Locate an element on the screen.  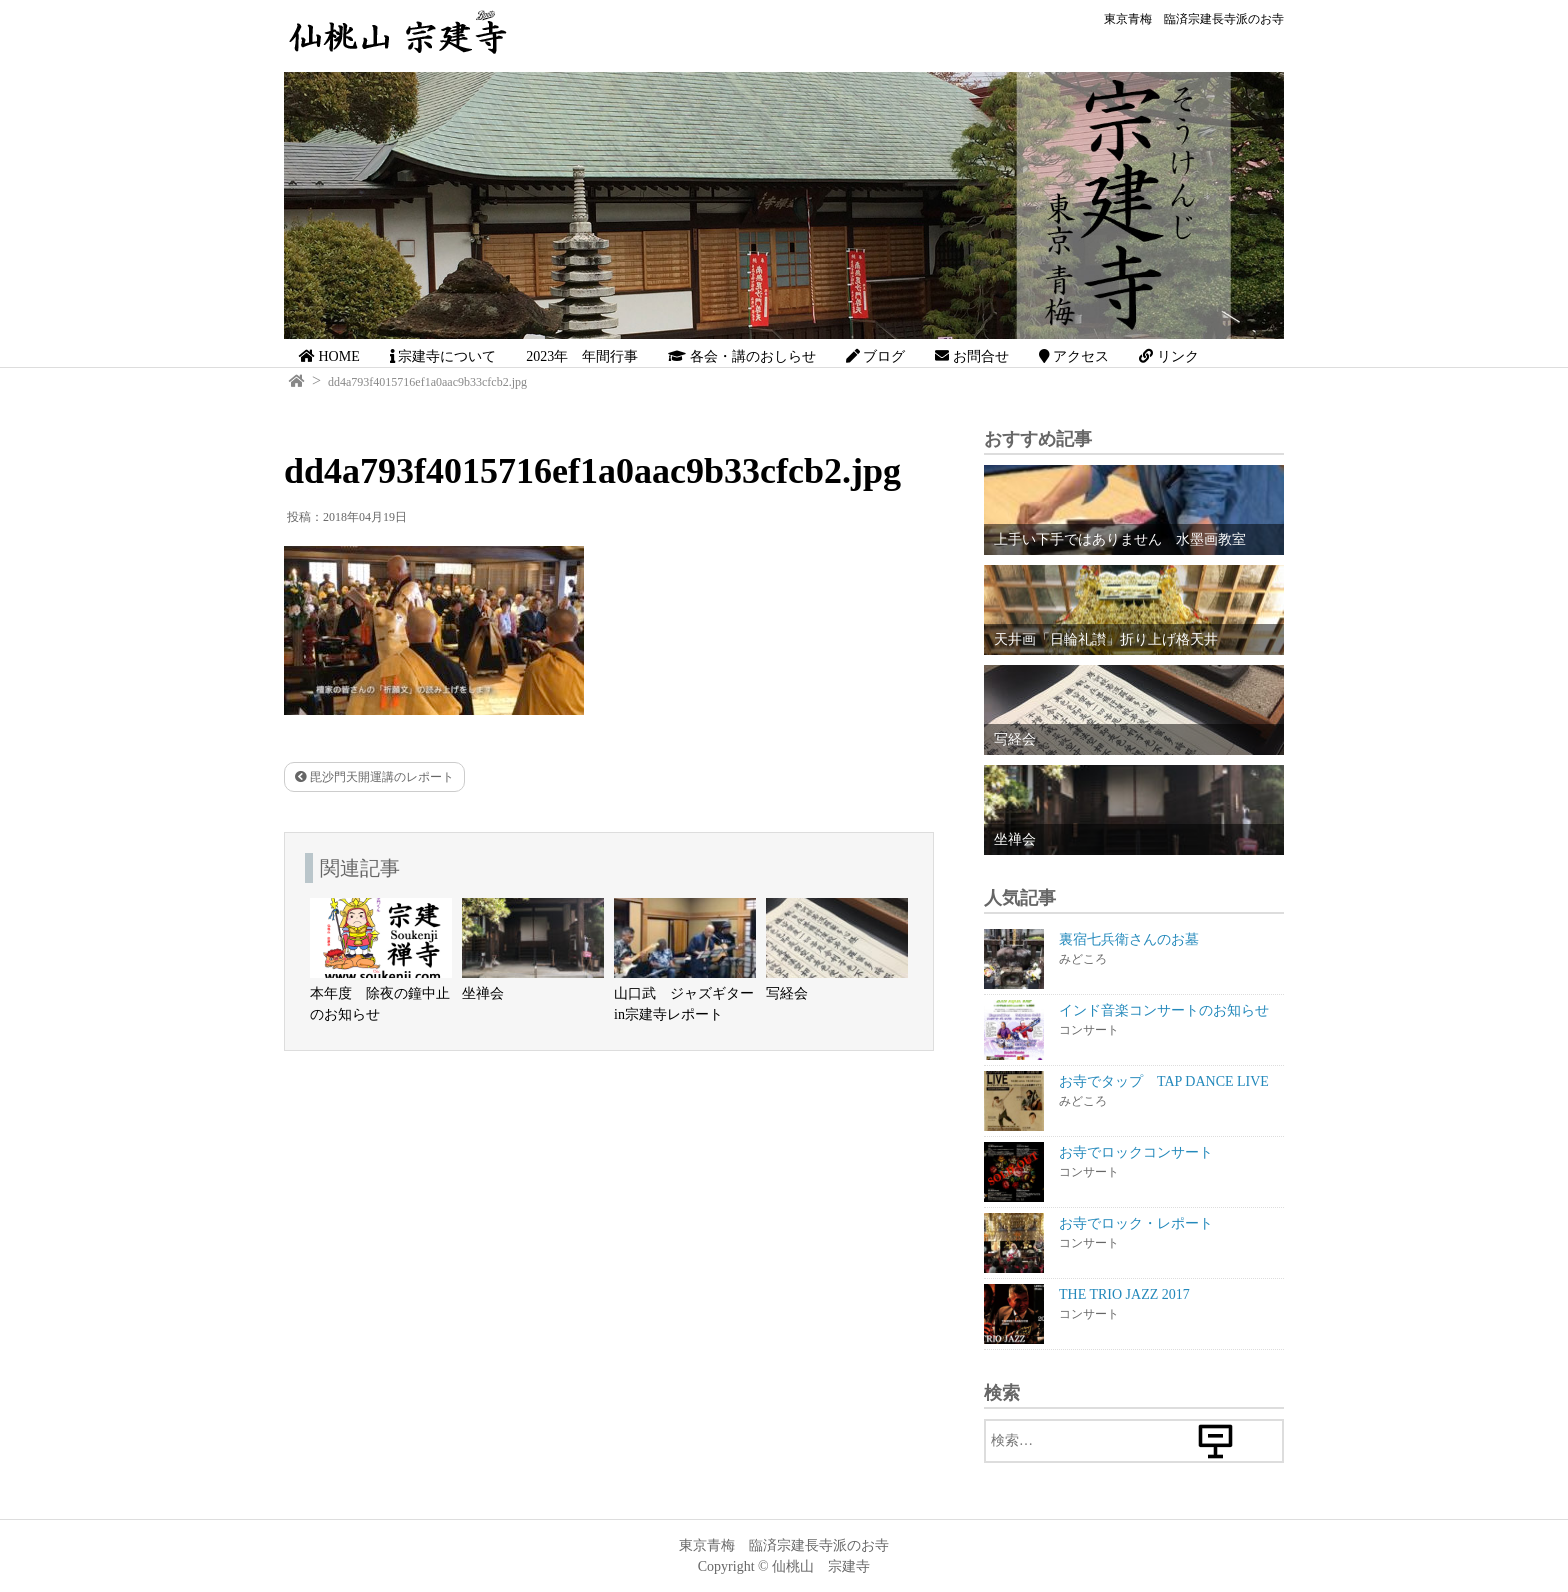
open the Boots pharmacy app is located at coordinates (485, 15).